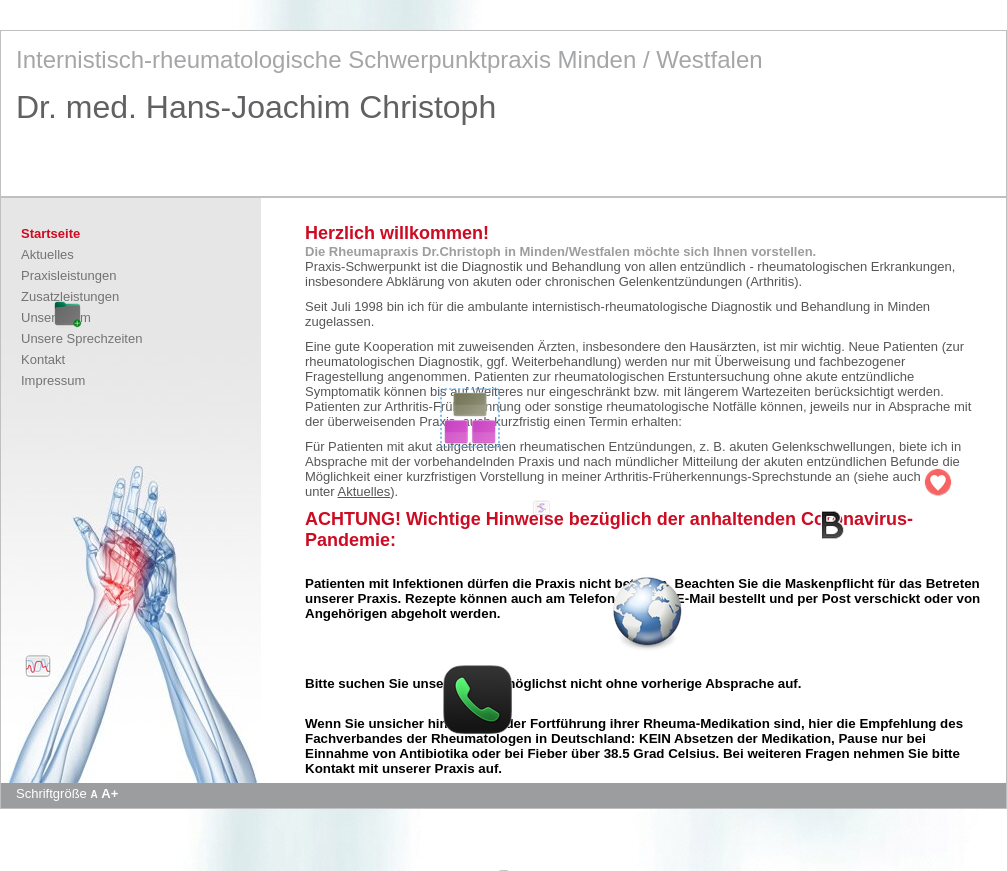 The width and height of the screenshot is (1007, 871). I want to click on open the phone app to make or receive calls, so click(477, 699).